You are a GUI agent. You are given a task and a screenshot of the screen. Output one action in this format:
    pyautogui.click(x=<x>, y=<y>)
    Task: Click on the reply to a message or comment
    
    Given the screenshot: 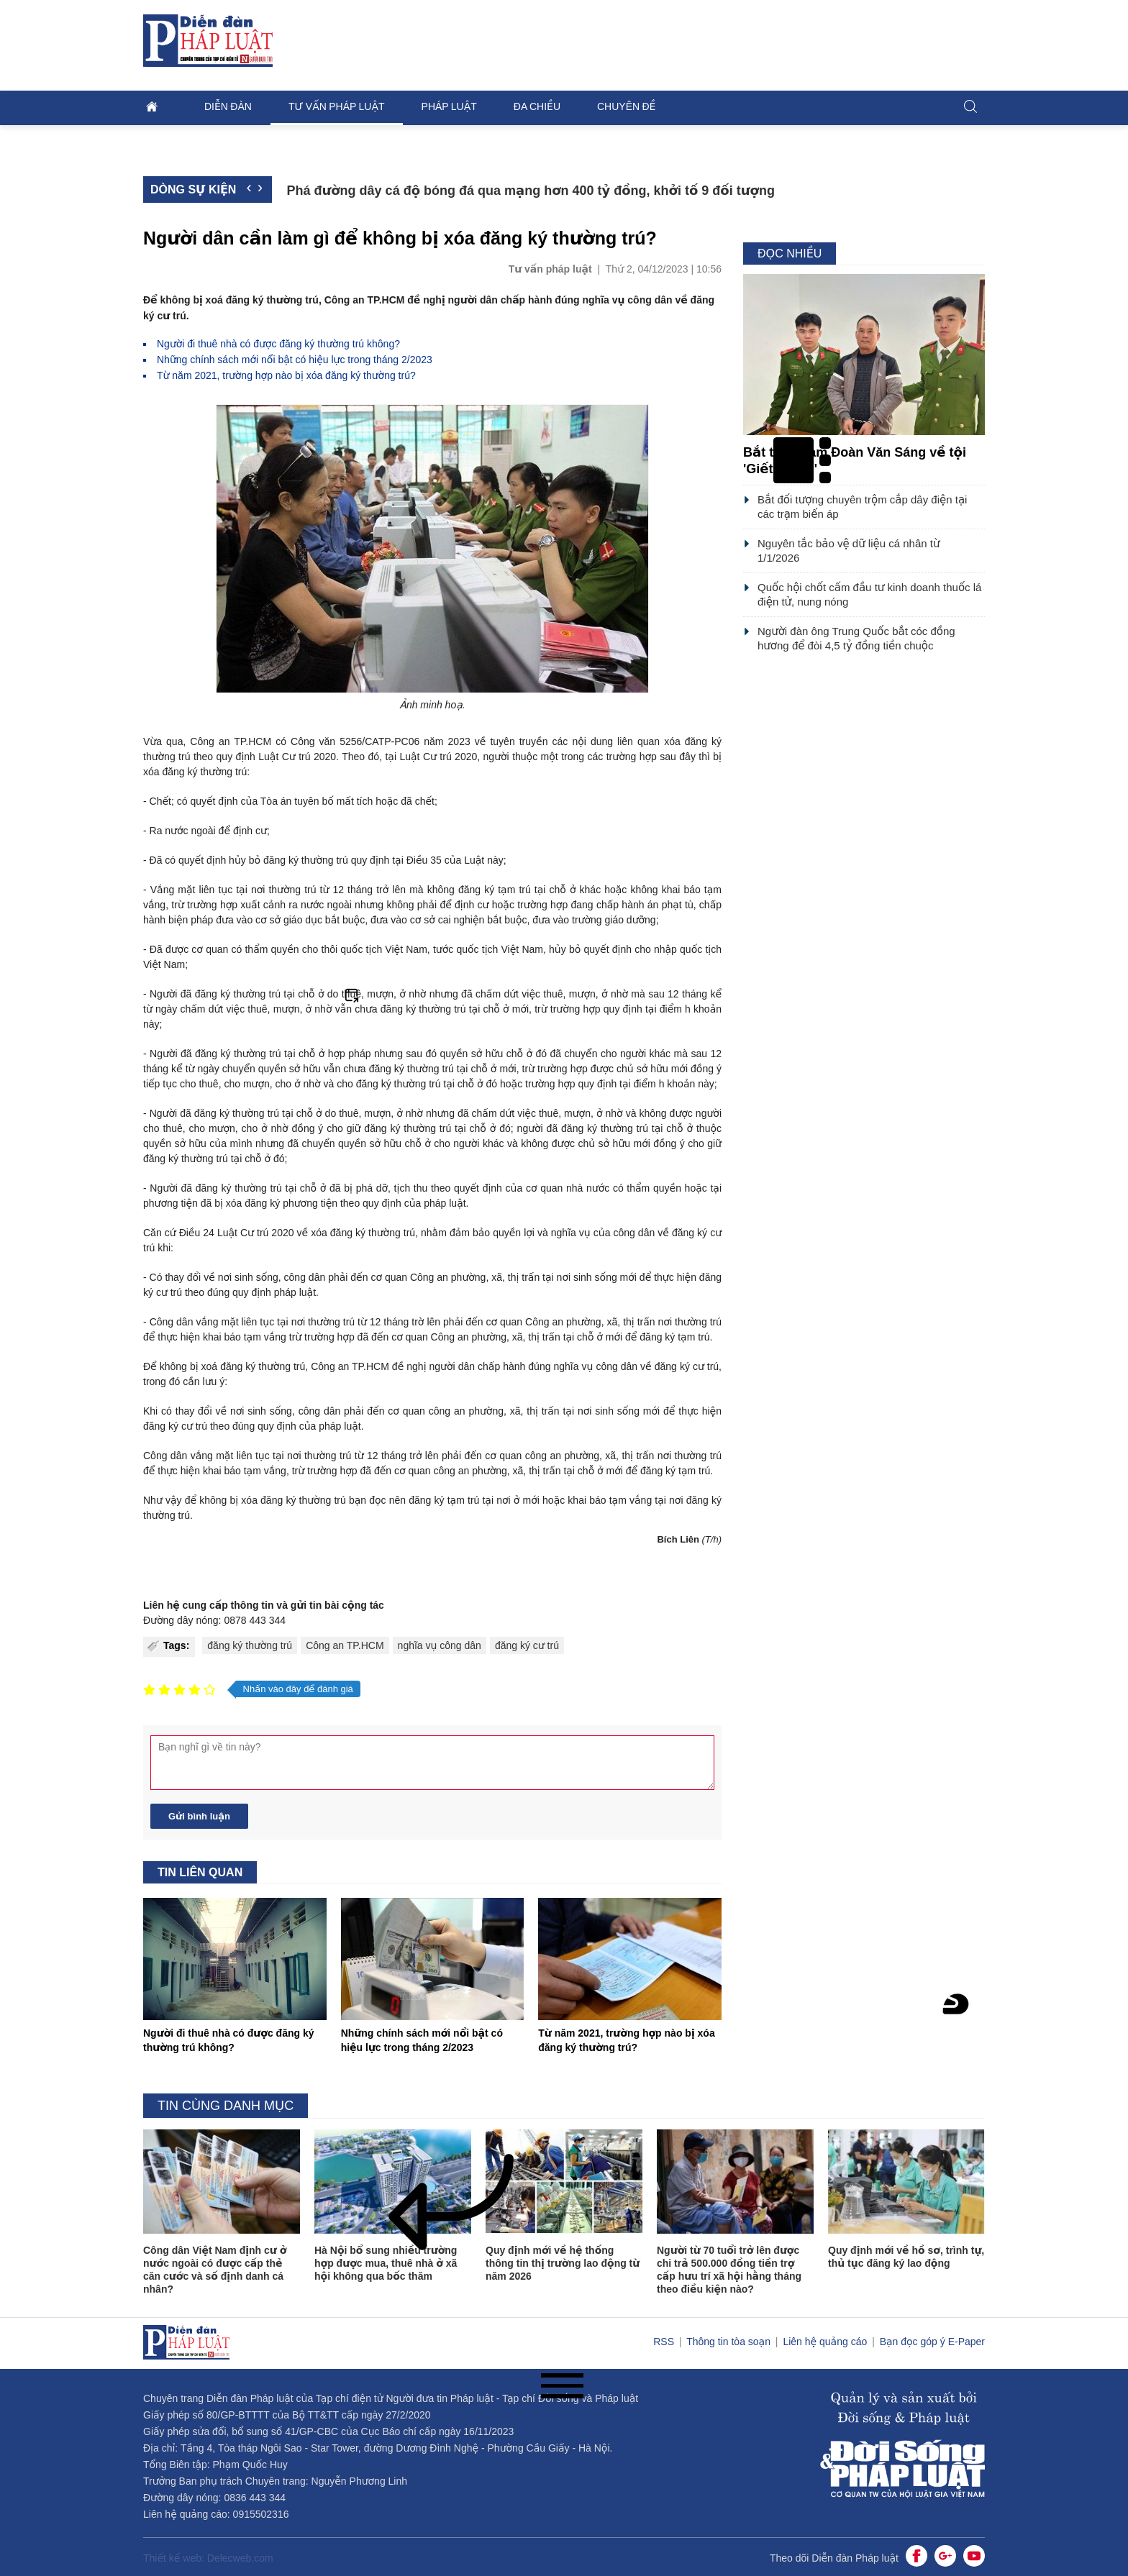 What is the action you would take?
    pyautogui.click(x=451, y=2202)
    